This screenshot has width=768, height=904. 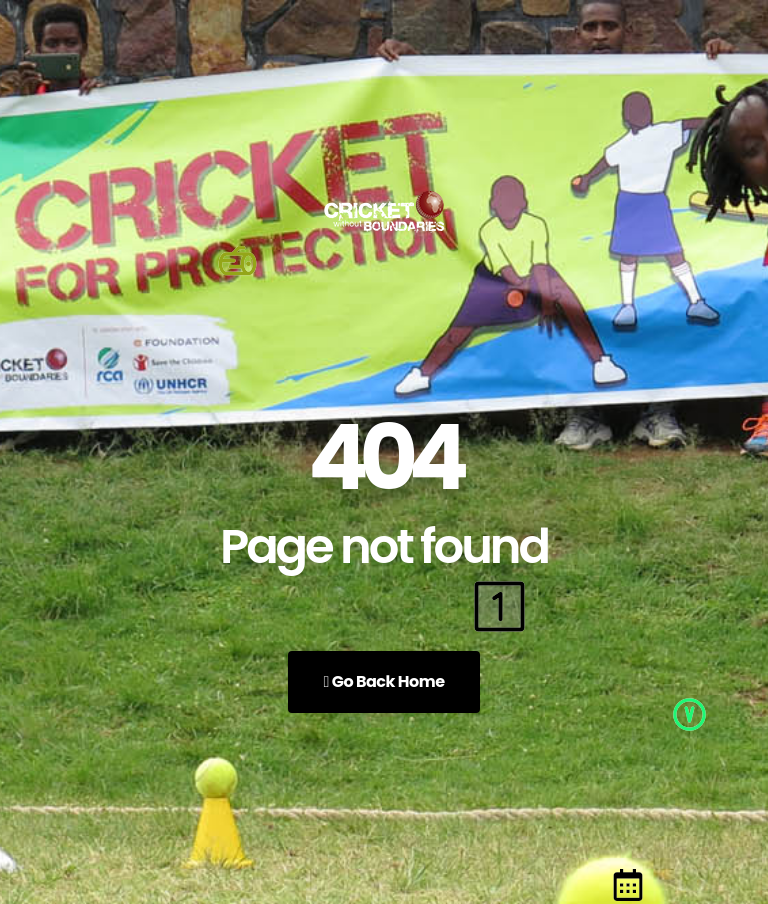 What do you see at coordinates (628, 885) in the screenshot?
I see `view calendar or schedule` at bounding box center [628, 885].